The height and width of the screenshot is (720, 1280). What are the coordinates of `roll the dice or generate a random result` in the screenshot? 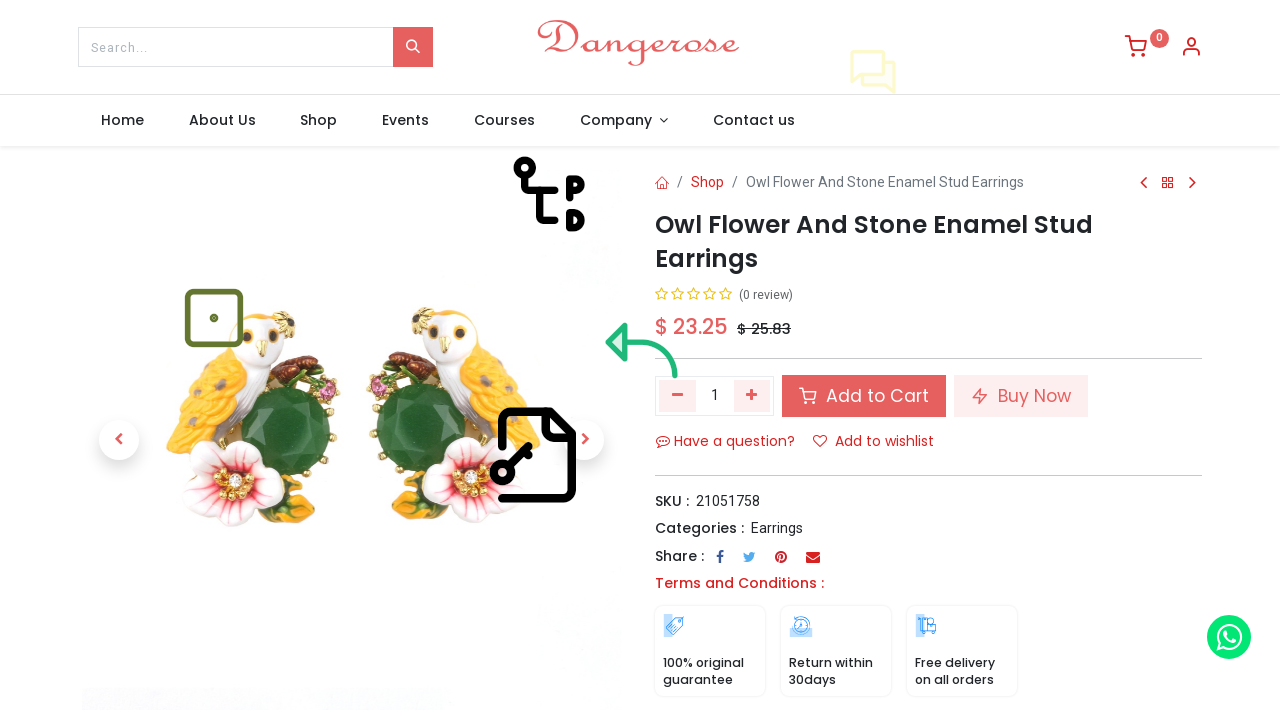 It's located at (214, 318).